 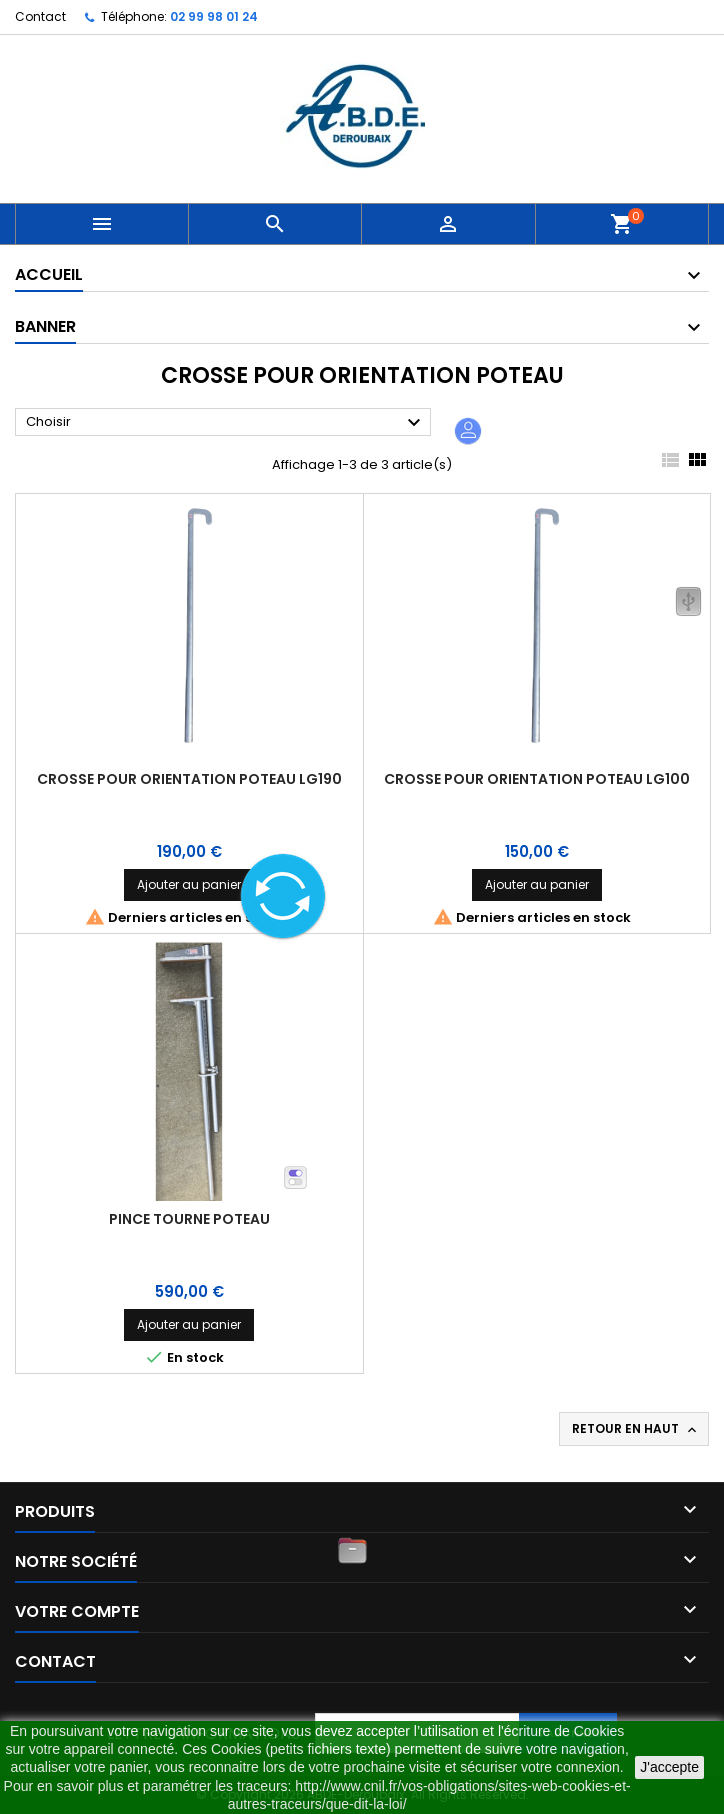 What do you see at coordinates (468, 431) in the screenshot?
I see `indicates a personal or user-owned item` at bounding box center [468, 431].